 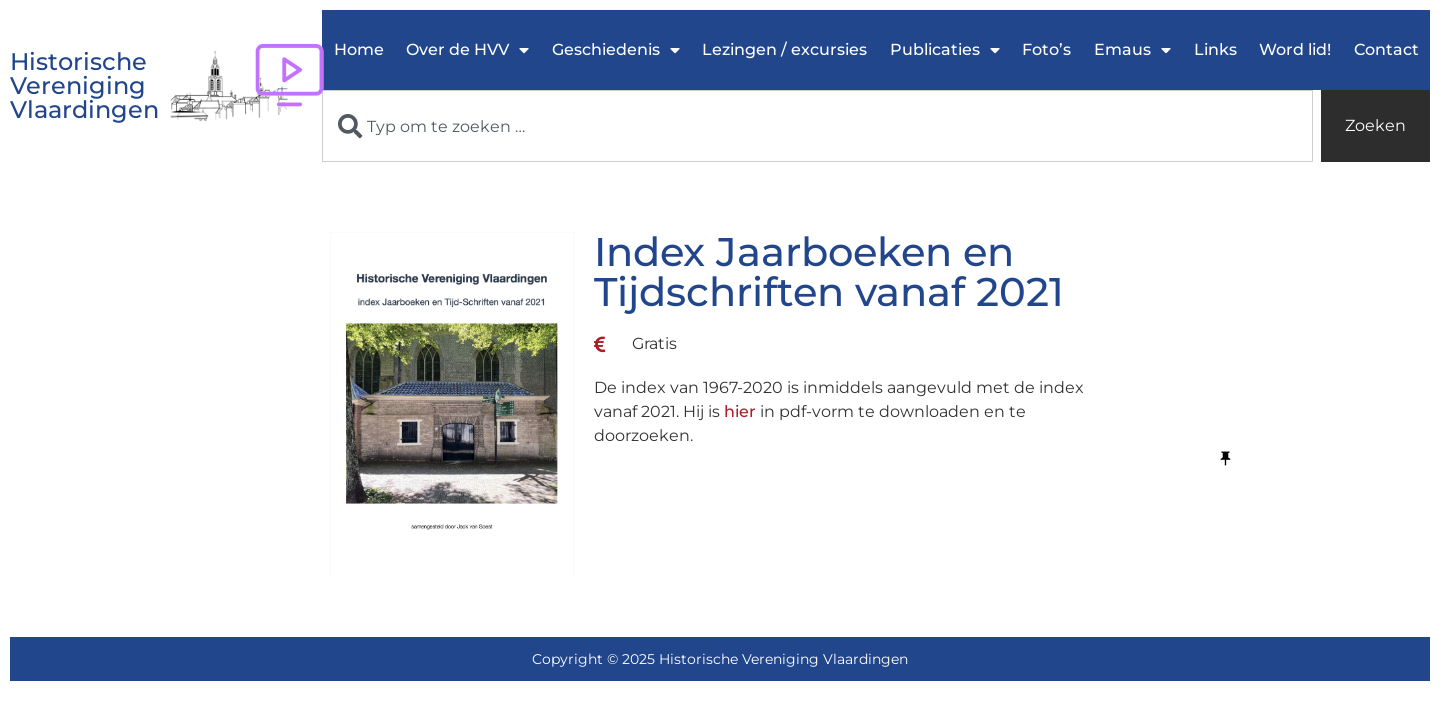 What do you see at coordinates (289, 72) in the screenshot?
I see `play video on desktop display` at bounding box center [289, 72].